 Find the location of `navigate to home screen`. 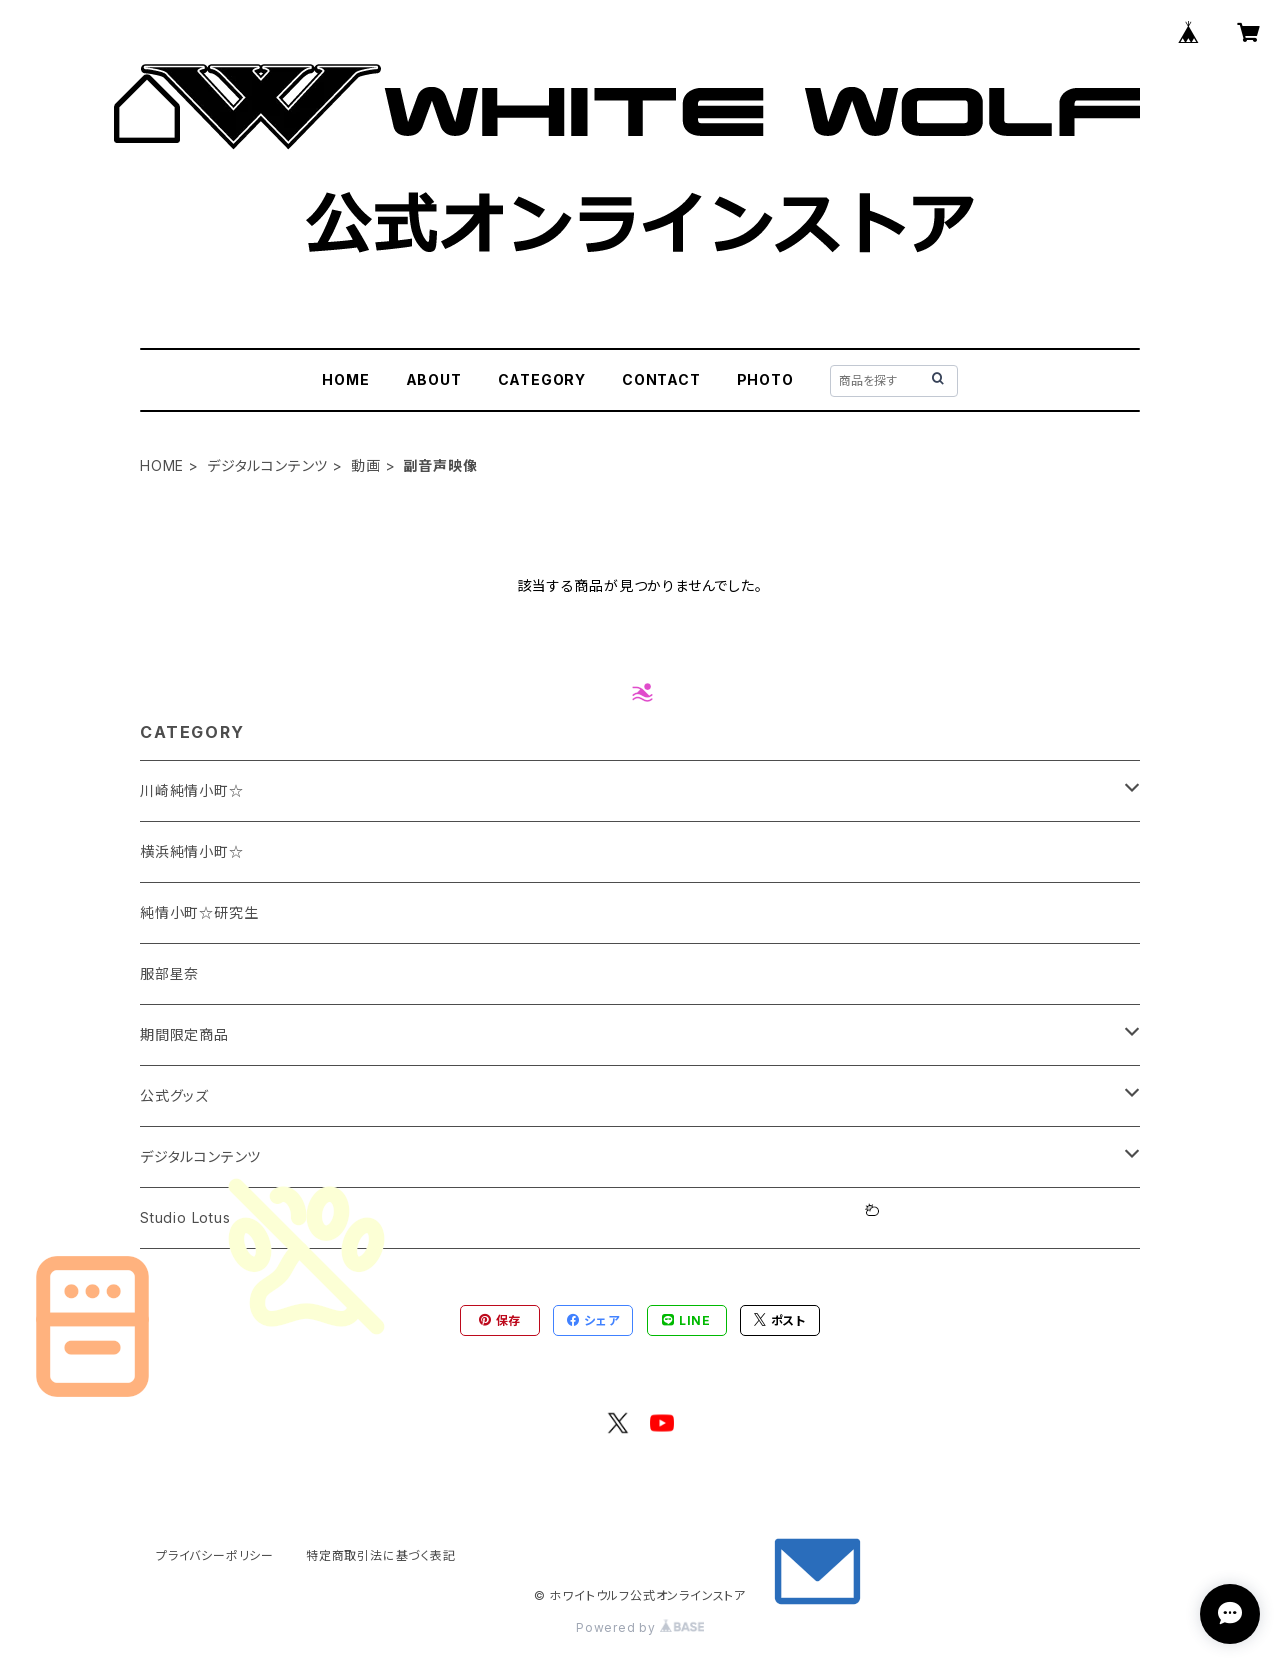

navigate to home screen is located at coordinates (147, 110).